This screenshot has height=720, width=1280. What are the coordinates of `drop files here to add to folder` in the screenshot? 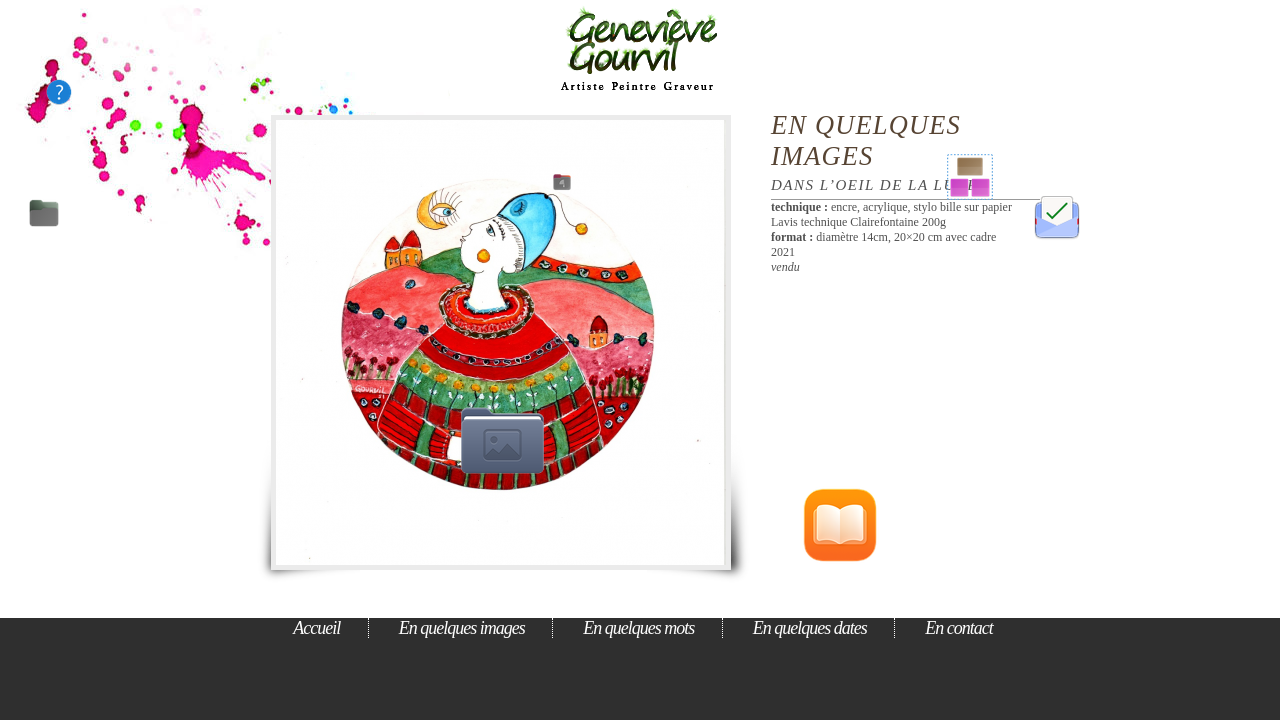 It's located at (44, 213).